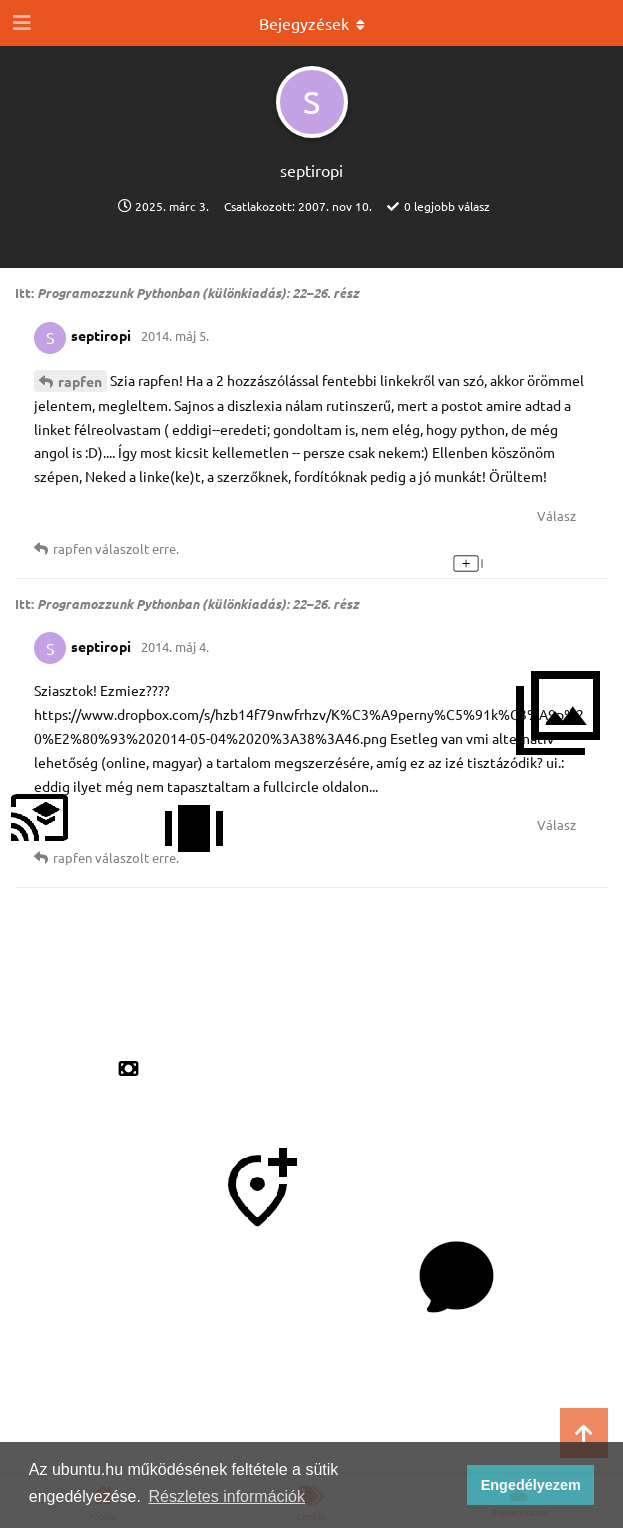 This screenshot has height=1528, width=623. What do you see at coordinates (558, 713) in the screenshot?
I see `view or apply image filters` at bounding box center [558, 713].